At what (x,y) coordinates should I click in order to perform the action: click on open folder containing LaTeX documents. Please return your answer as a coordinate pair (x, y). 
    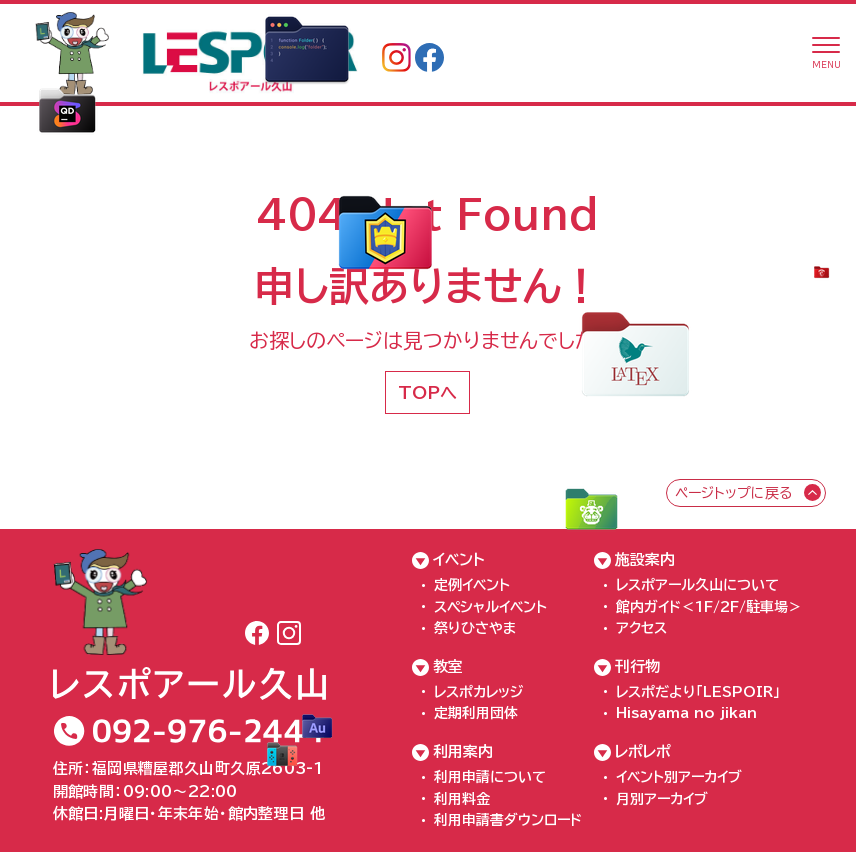
    Looking at the image, I should click on (635, 357).